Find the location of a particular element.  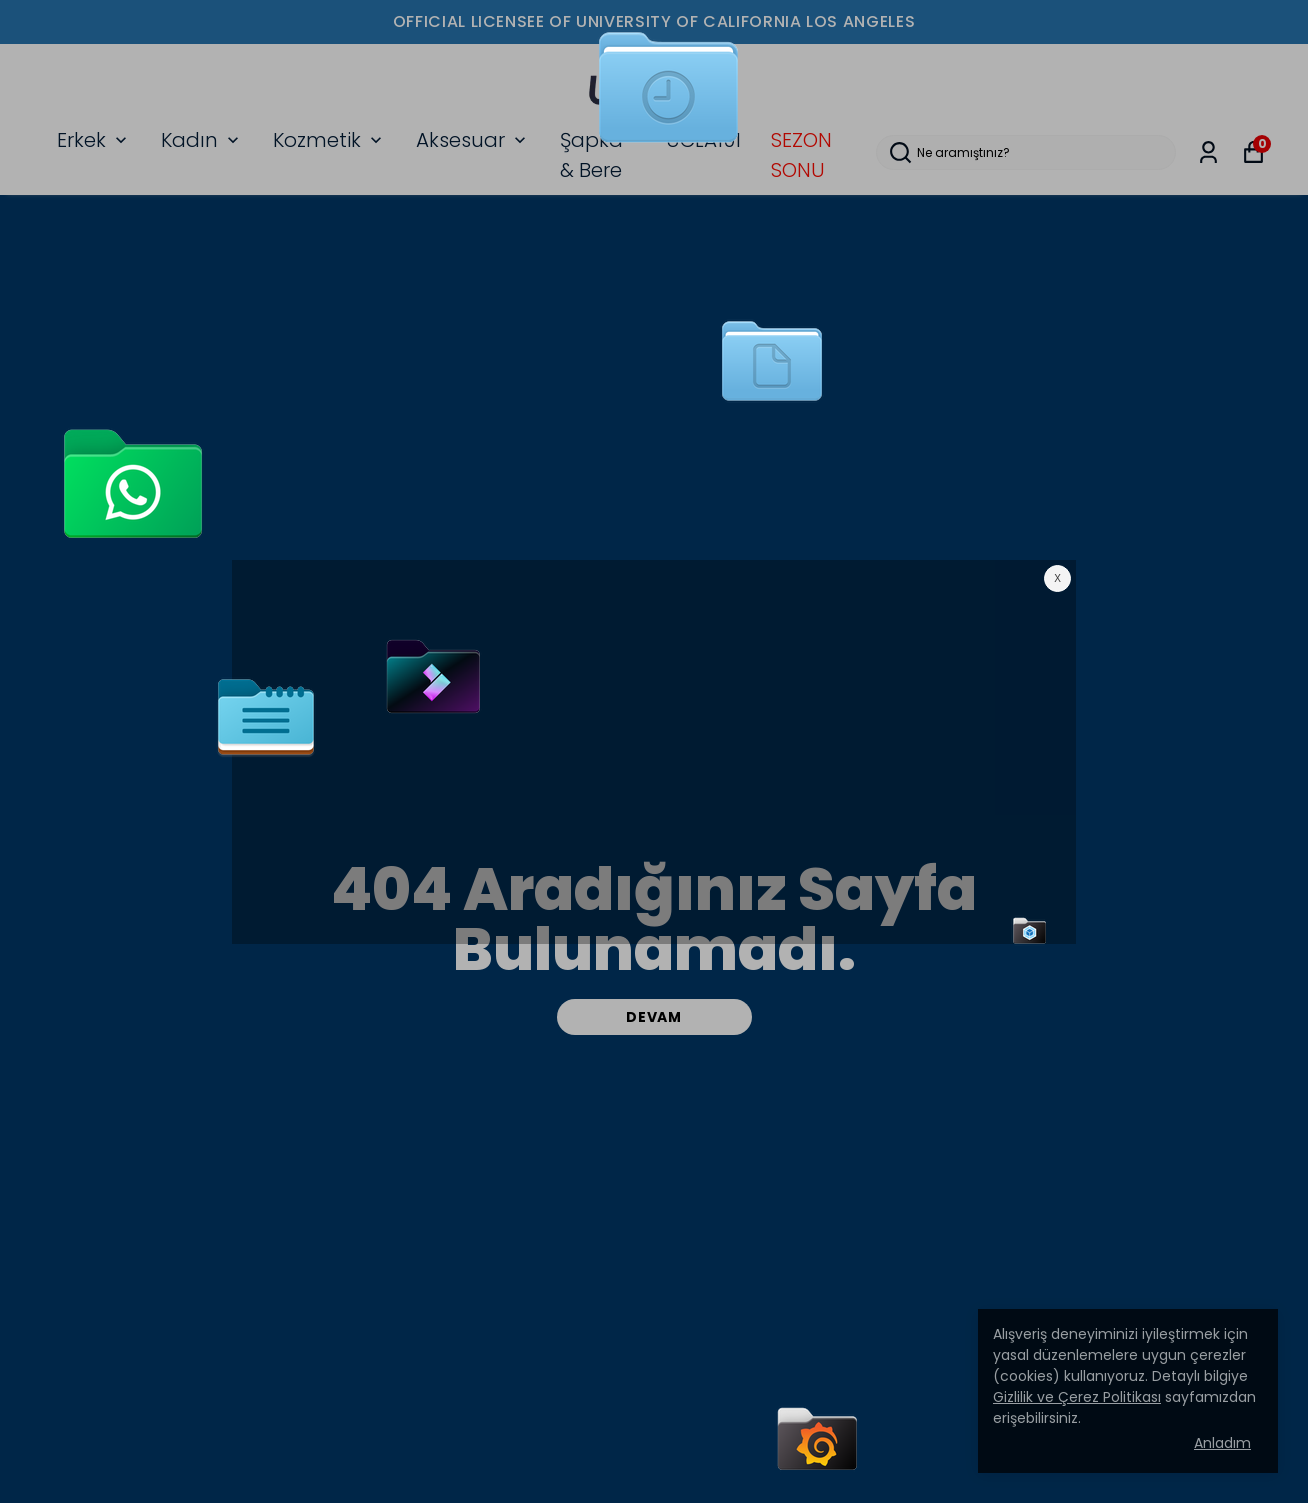

open grafana project folder is located at coordinates (817, 1441).